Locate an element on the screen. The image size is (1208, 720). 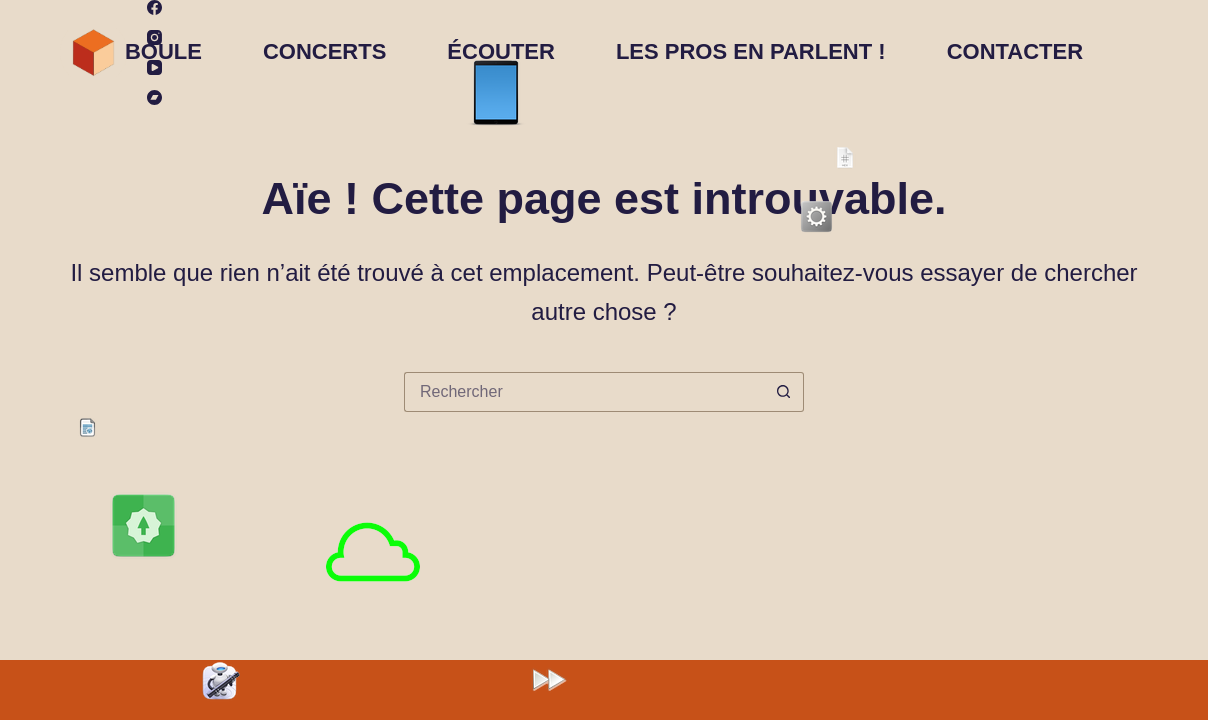
open Automator to create automated workflows is located at coordinates (219, 682).